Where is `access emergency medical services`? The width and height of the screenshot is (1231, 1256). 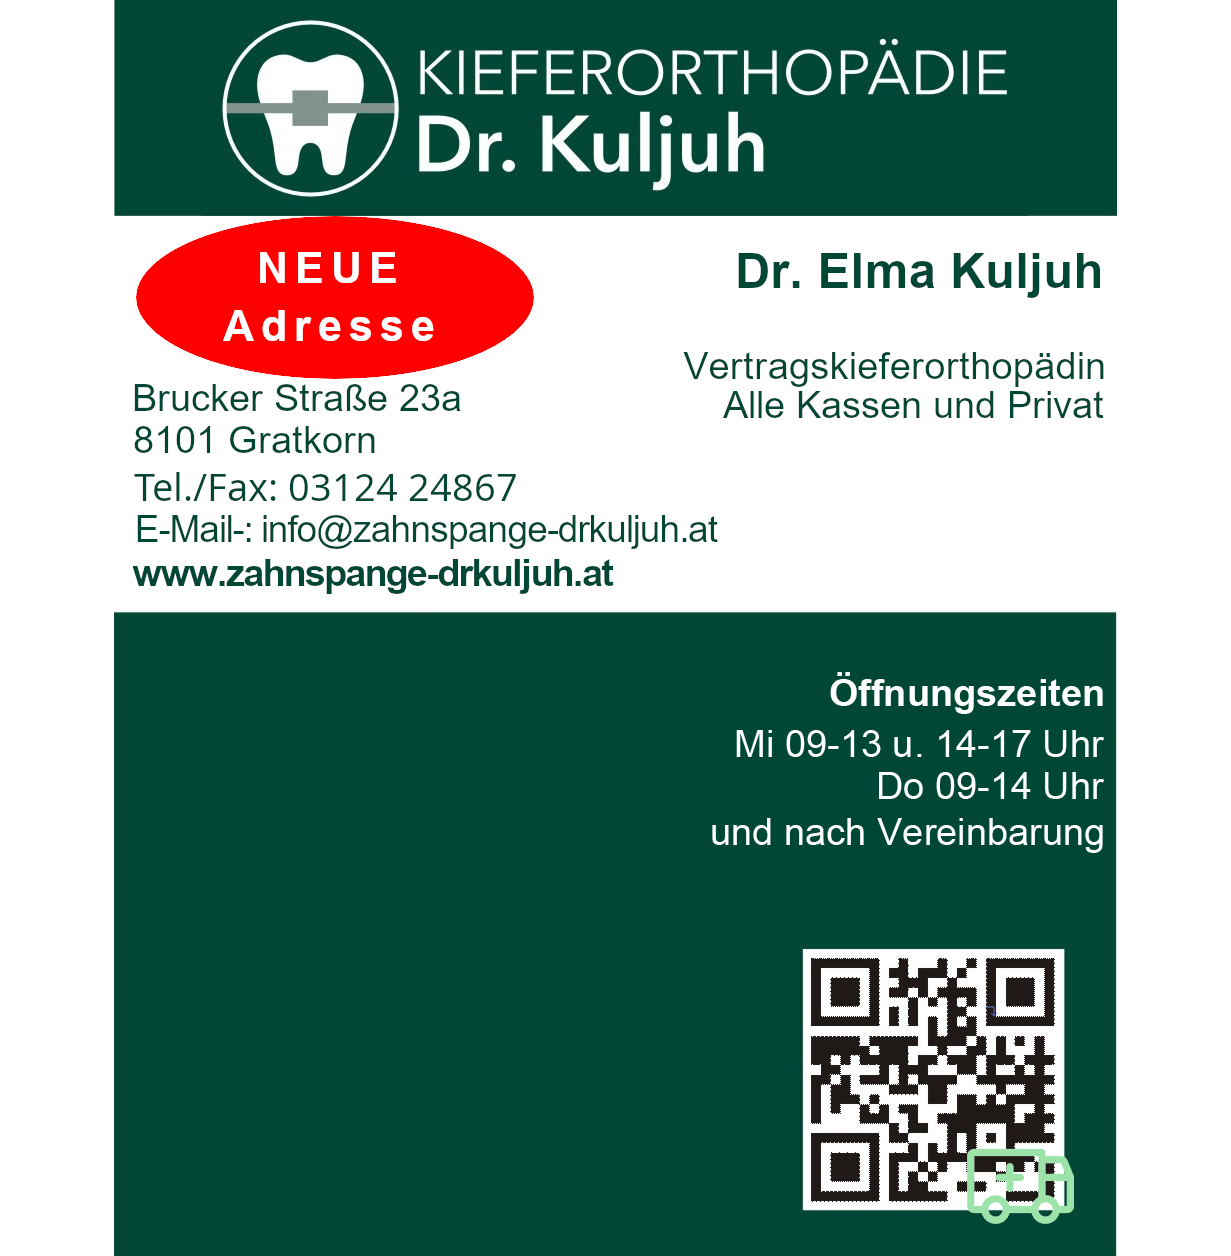
access emergency medical services is located at coordinates (1017, 1181).